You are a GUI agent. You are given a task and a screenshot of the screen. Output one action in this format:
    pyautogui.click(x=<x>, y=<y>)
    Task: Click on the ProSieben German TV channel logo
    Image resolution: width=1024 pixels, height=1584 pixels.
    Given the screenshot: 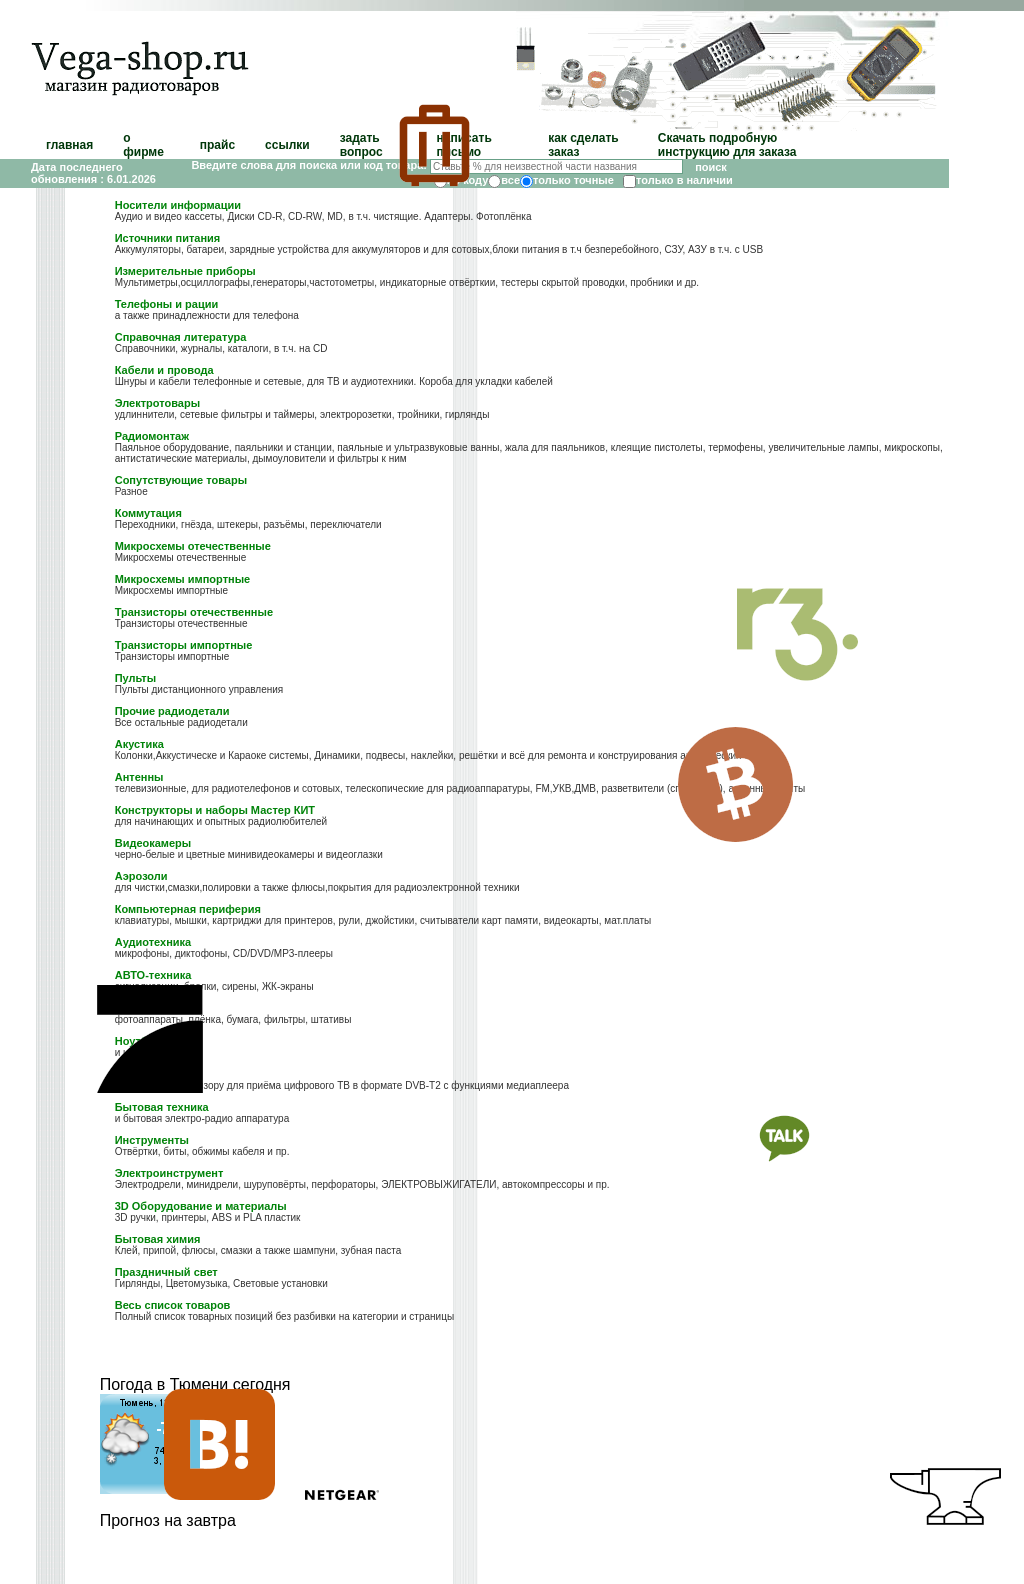 What is the action you would take?
    pyautogui.click(x=150, y=1039)
    